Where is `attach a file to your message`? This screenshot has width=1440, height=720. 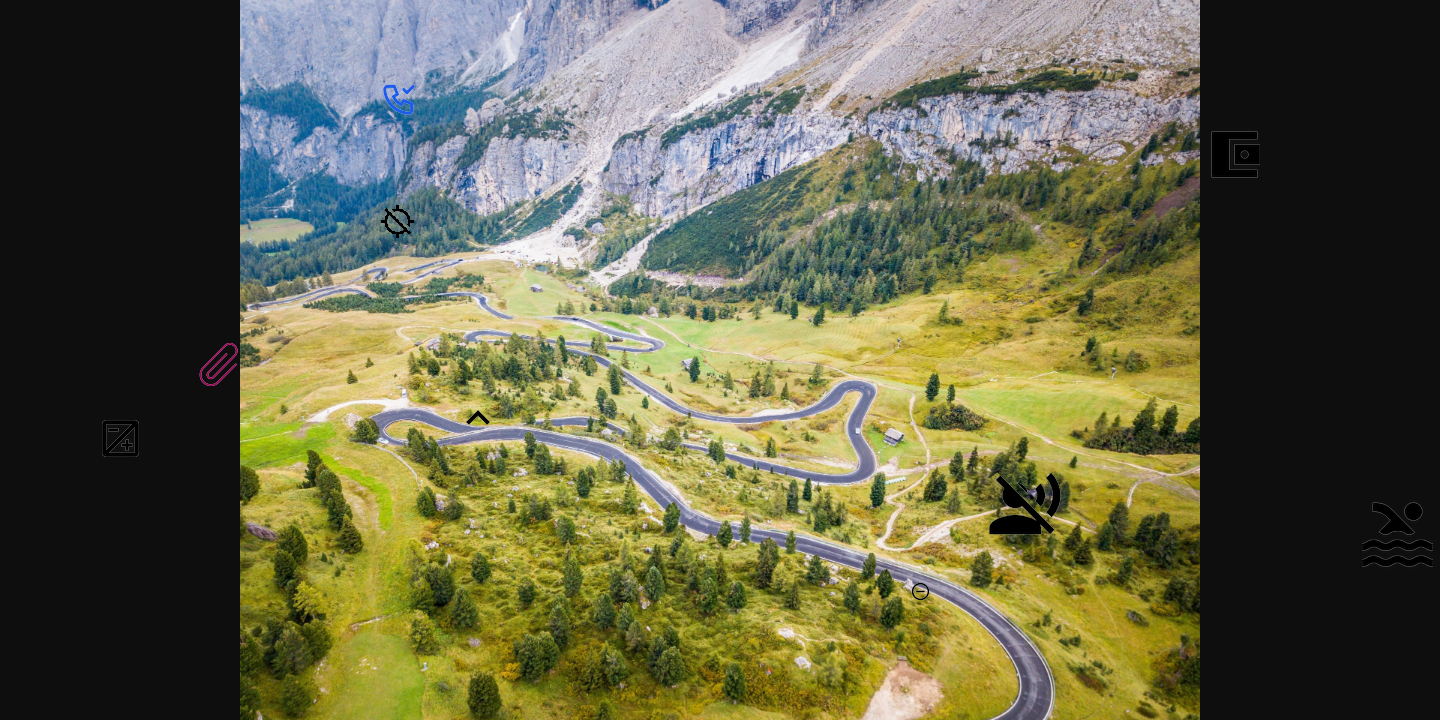
attach a file to your message is located at coordinates (219, 364).